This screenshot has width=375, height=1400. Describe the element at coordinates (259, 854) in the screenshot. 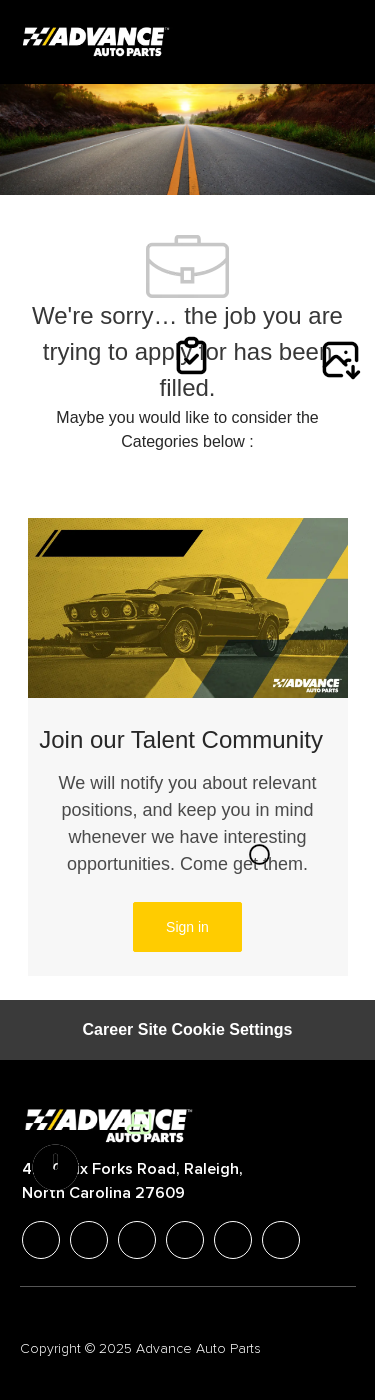

I see `indicates an unselected or empty state` at that location.